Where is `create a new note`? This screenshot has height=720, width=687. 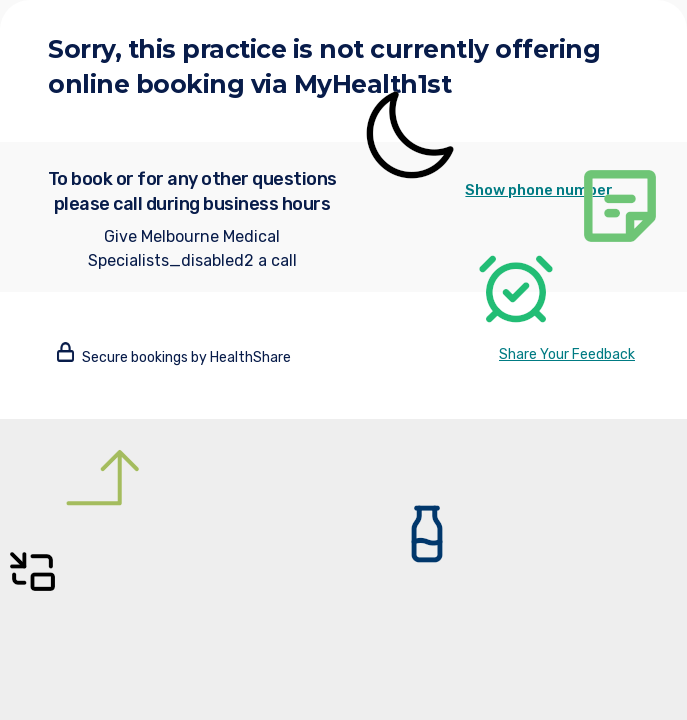 create a new note is located at coordinates (620, 206).